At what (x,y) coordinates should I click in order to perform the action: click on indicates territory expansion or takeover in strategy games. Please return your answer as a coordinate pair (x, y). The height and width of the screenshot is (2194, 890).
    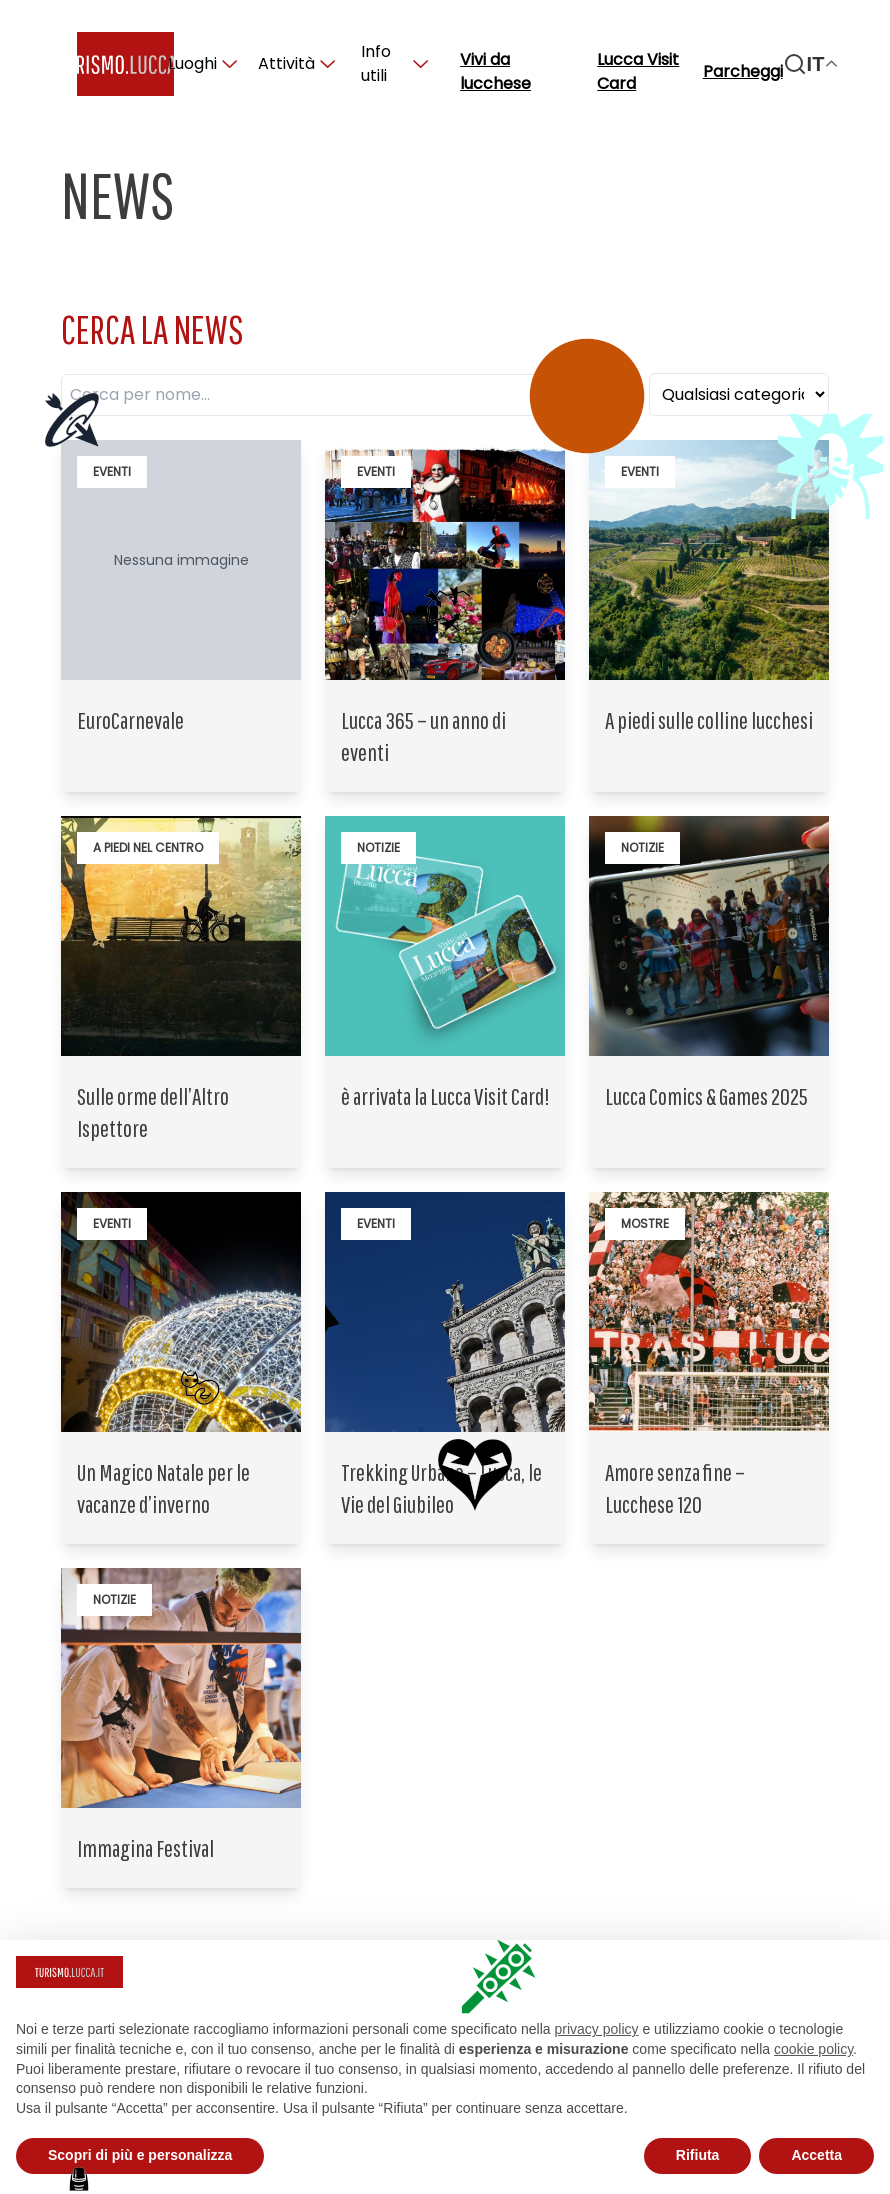
    Looking at the image, I should click on (447, 608).